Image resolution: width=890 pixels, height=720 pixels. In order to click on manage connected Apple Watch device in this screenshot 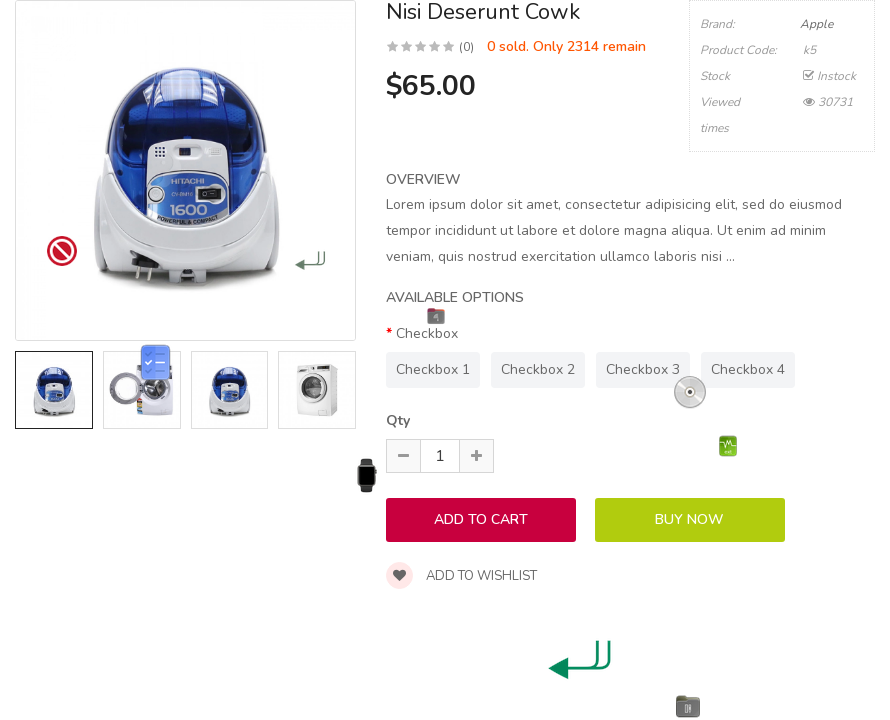, I will do `click(366, 475)`.